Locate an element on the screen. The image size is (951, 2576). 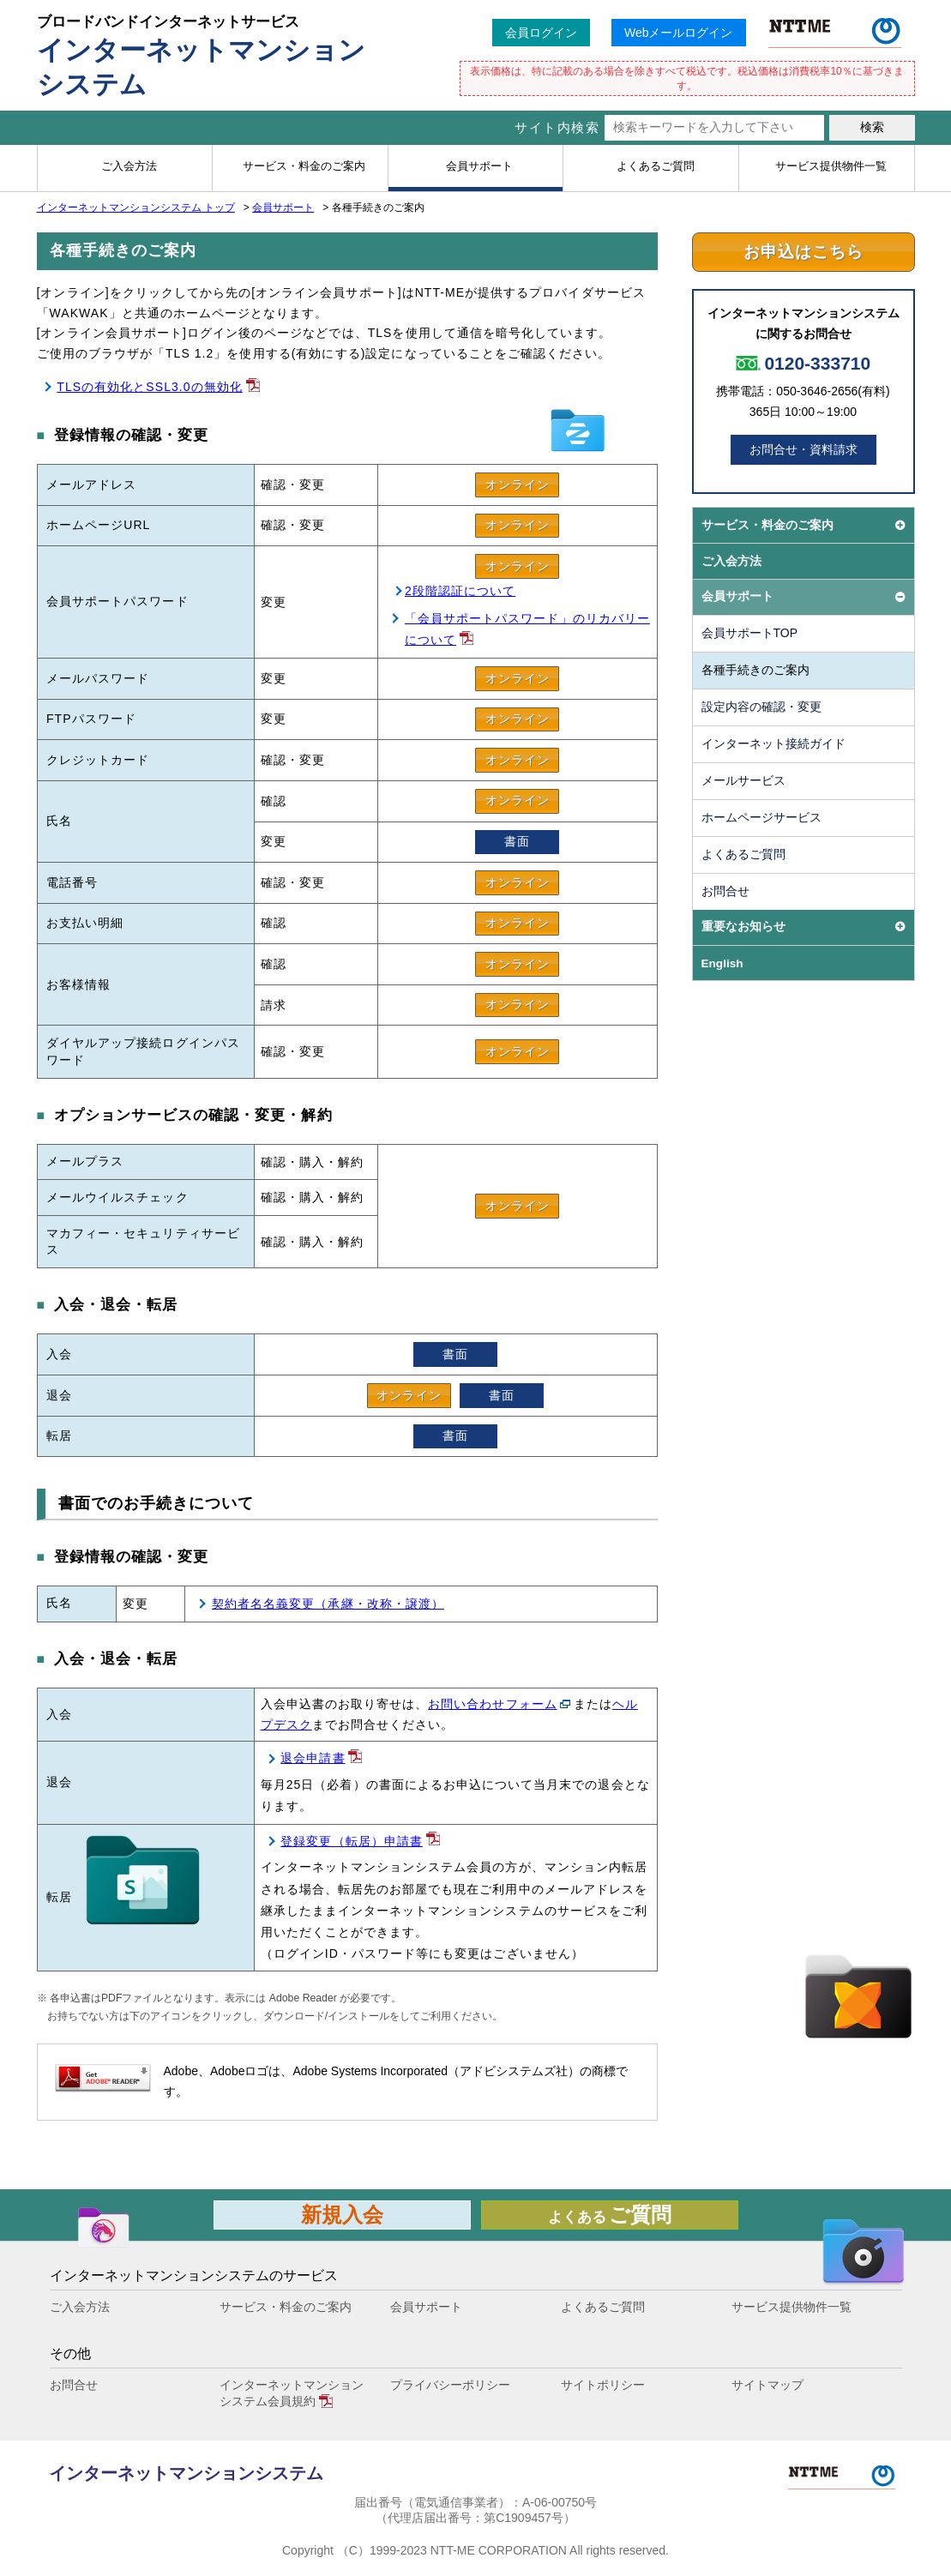
open garuda linux system folder is located at coordinates (103, 2229).